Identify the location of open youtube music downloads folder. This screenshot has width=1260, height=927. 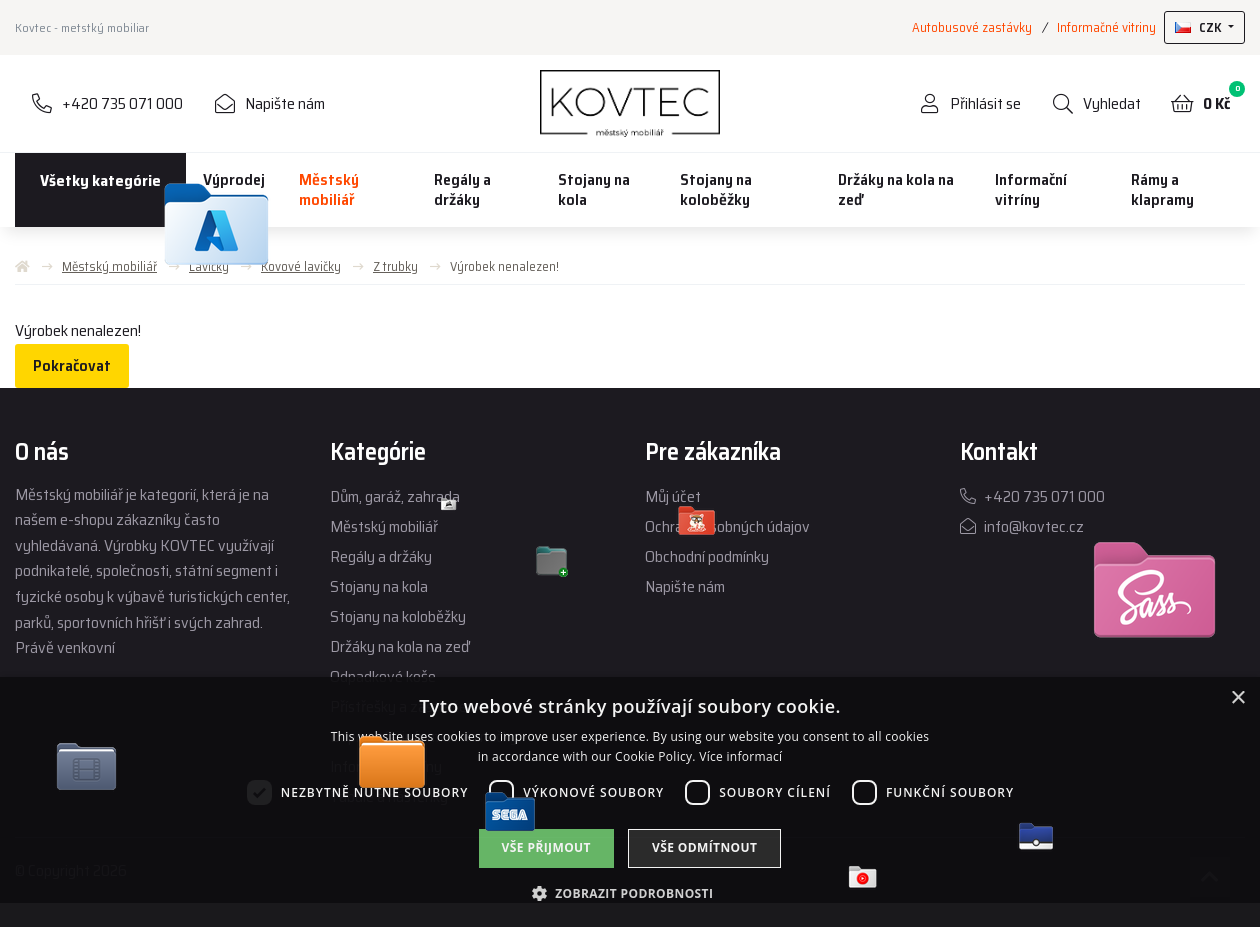
(862, 877).